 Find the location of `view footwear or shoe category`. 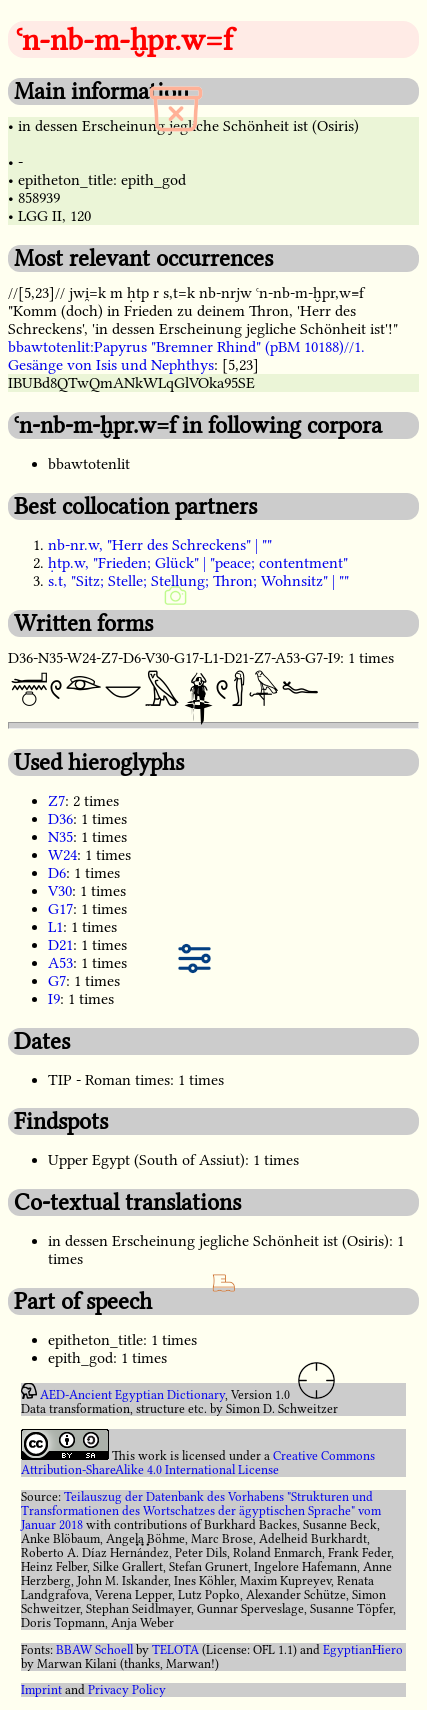

view footwear or shoe category is located at coordinates (223, 1283).